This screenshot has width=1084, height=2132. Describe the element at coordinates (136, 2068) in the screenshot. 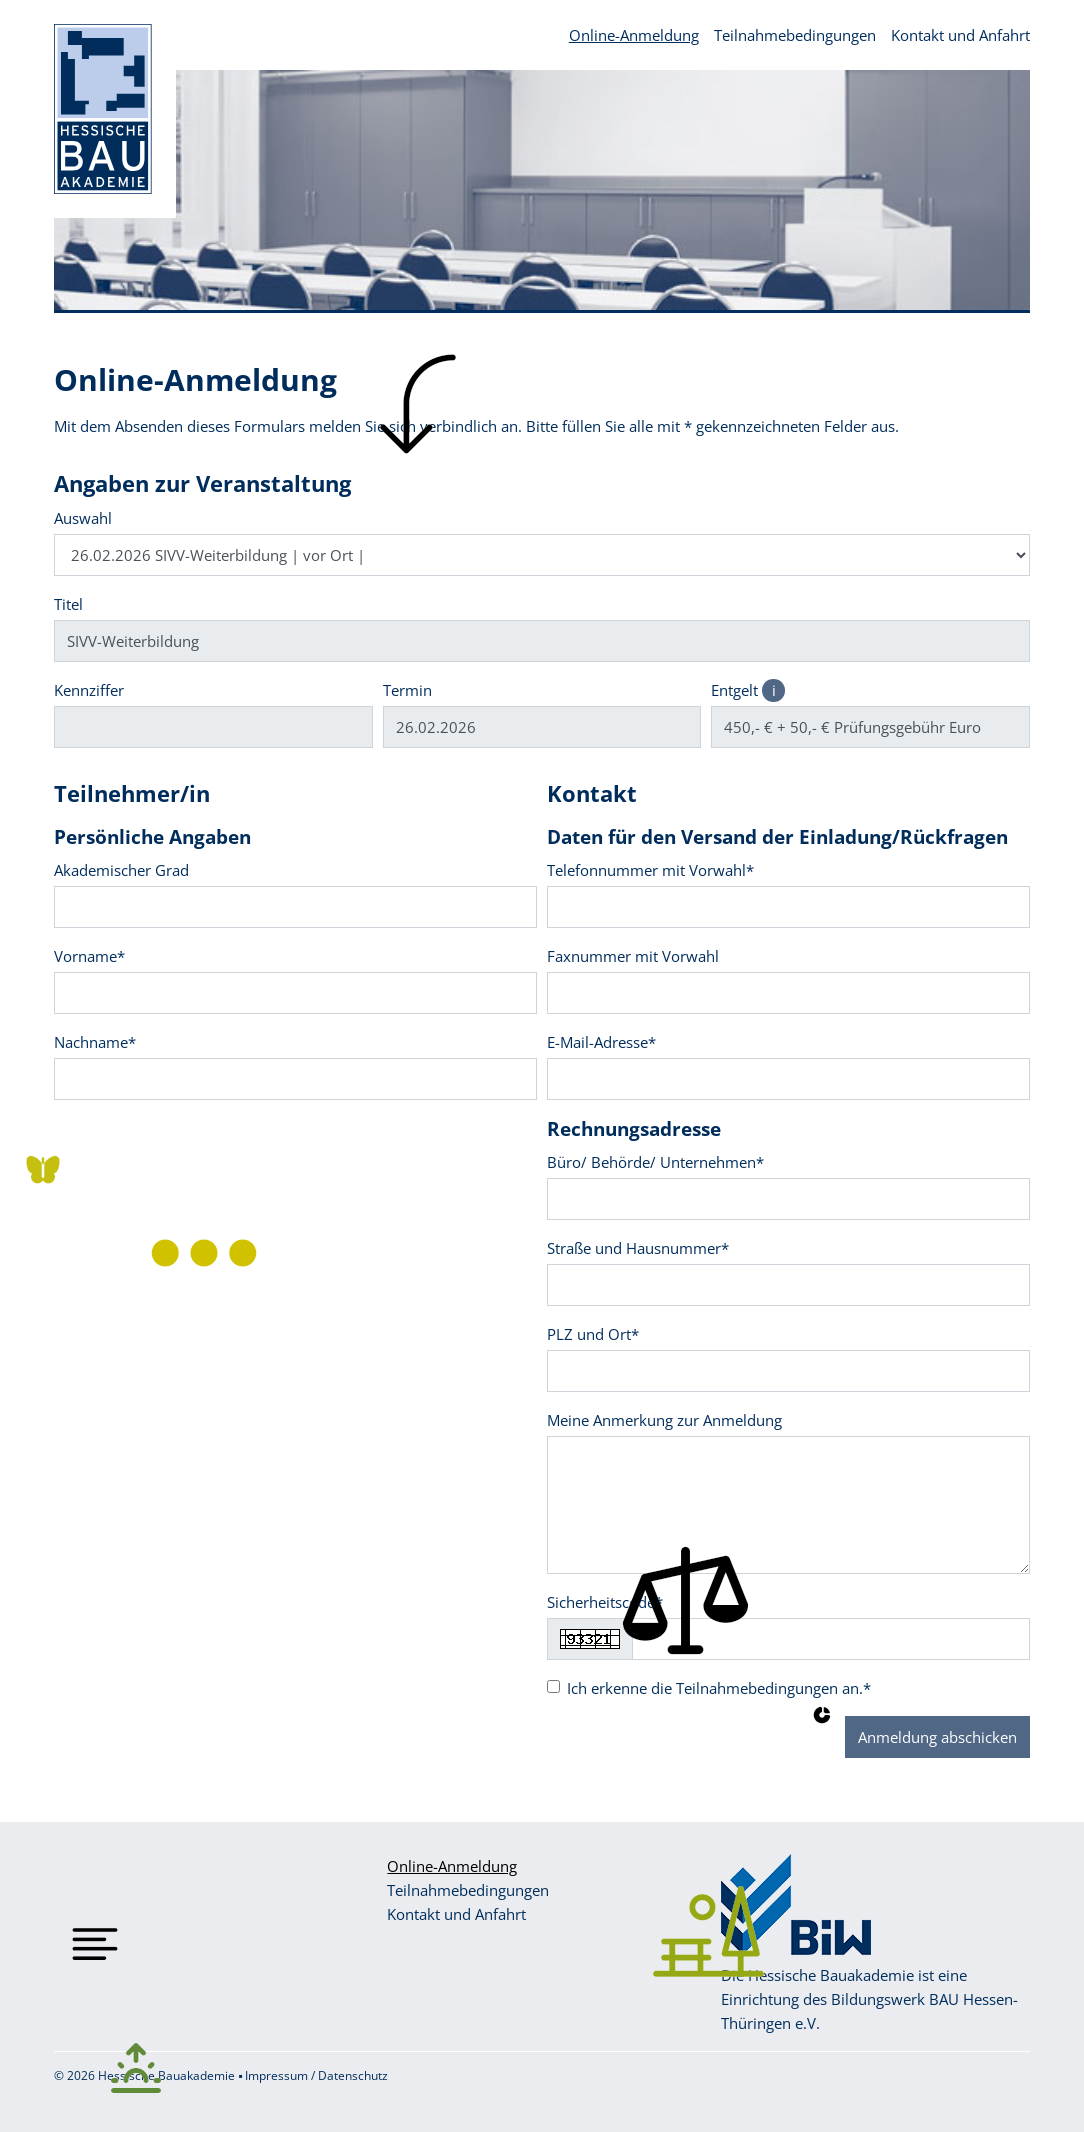

I see `sunrise alarm or wake-up time indicator` at that location.